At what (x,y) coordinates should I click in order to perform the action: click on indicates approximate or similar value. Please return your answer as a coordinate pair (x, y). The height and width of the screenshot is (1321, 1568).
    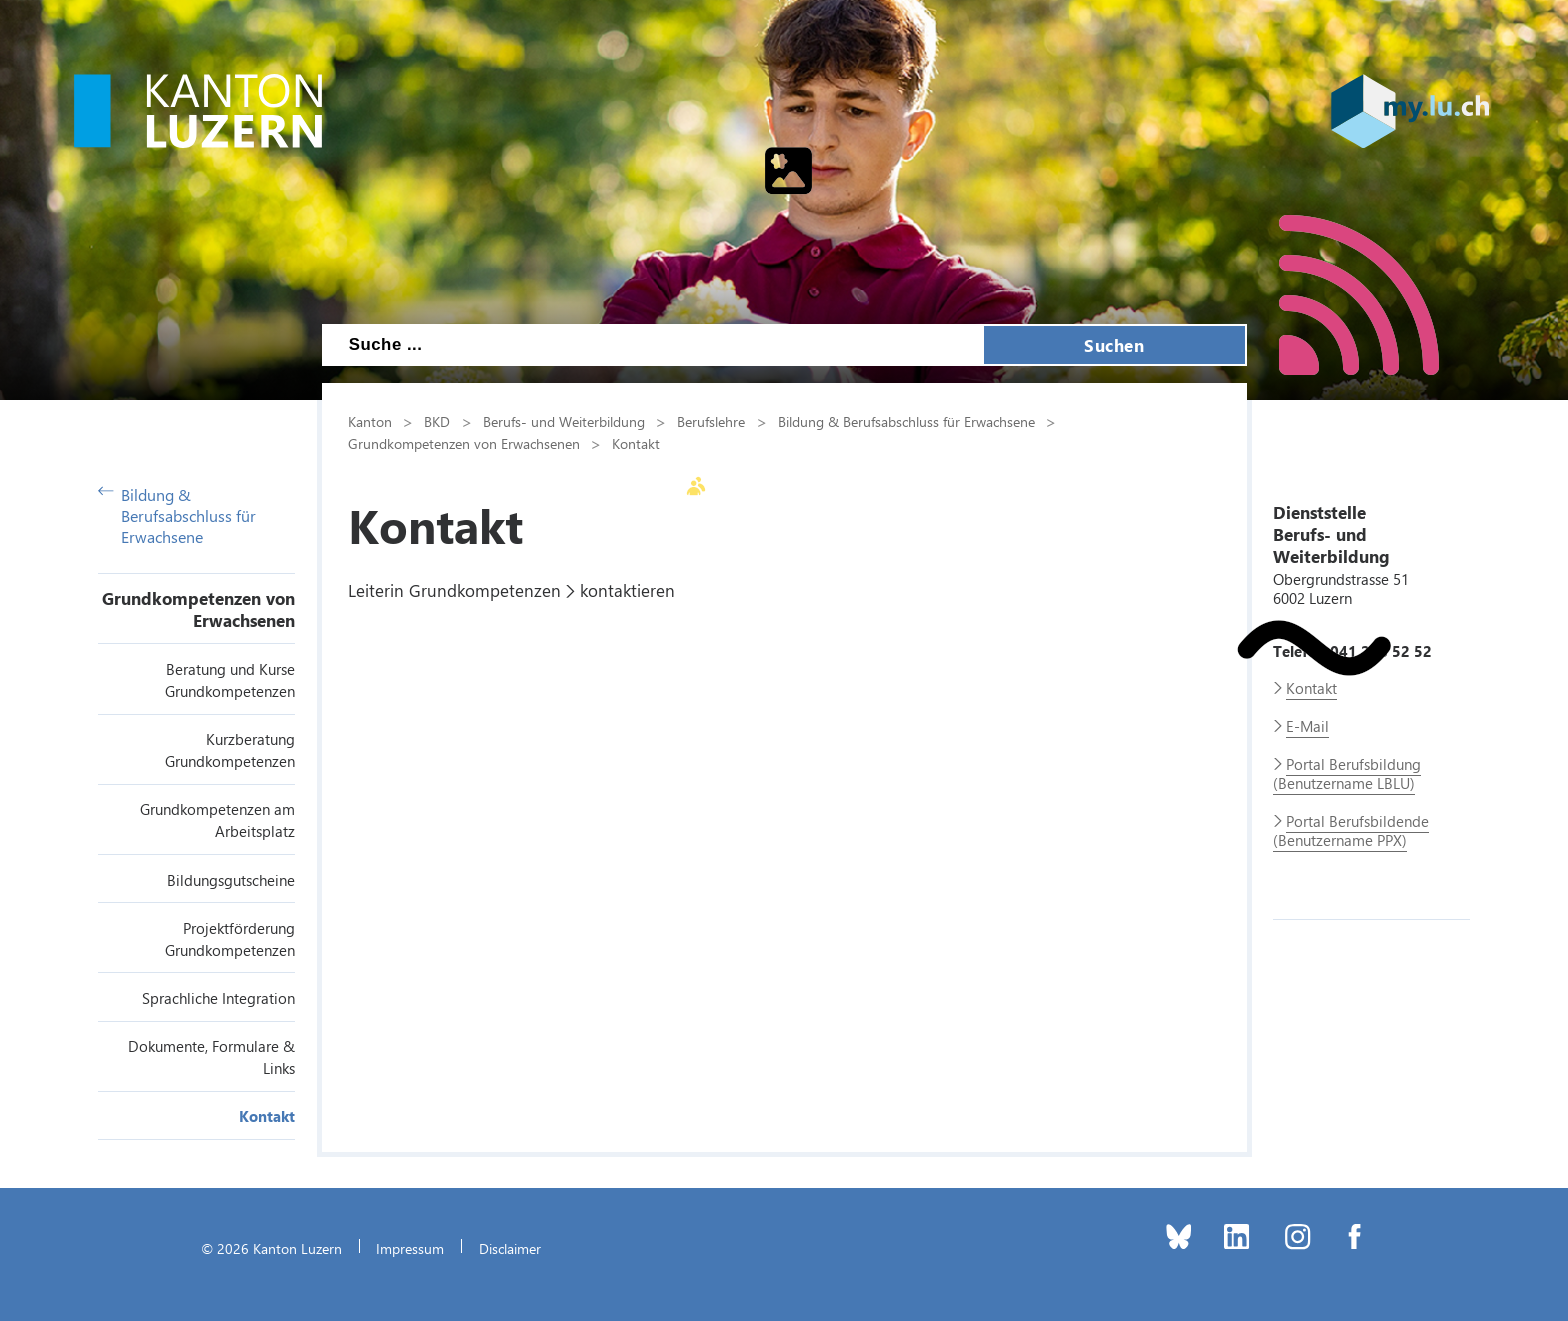
    Looking at the image, I should click on (1314, 648).